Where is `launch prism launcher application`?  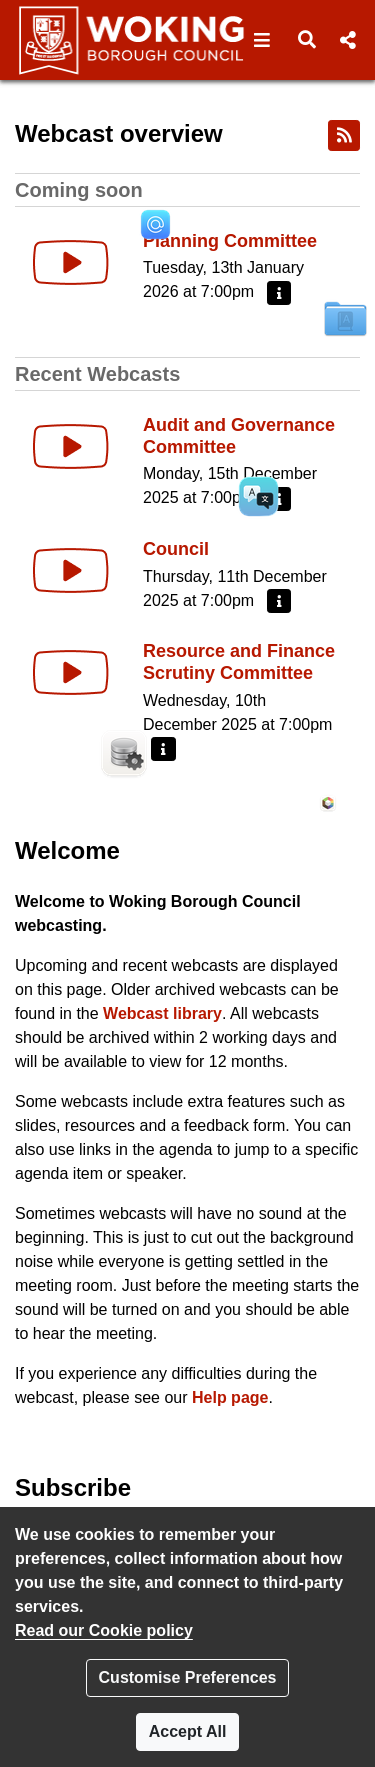 launch prism launcher application is located at coordinates (328, 803).